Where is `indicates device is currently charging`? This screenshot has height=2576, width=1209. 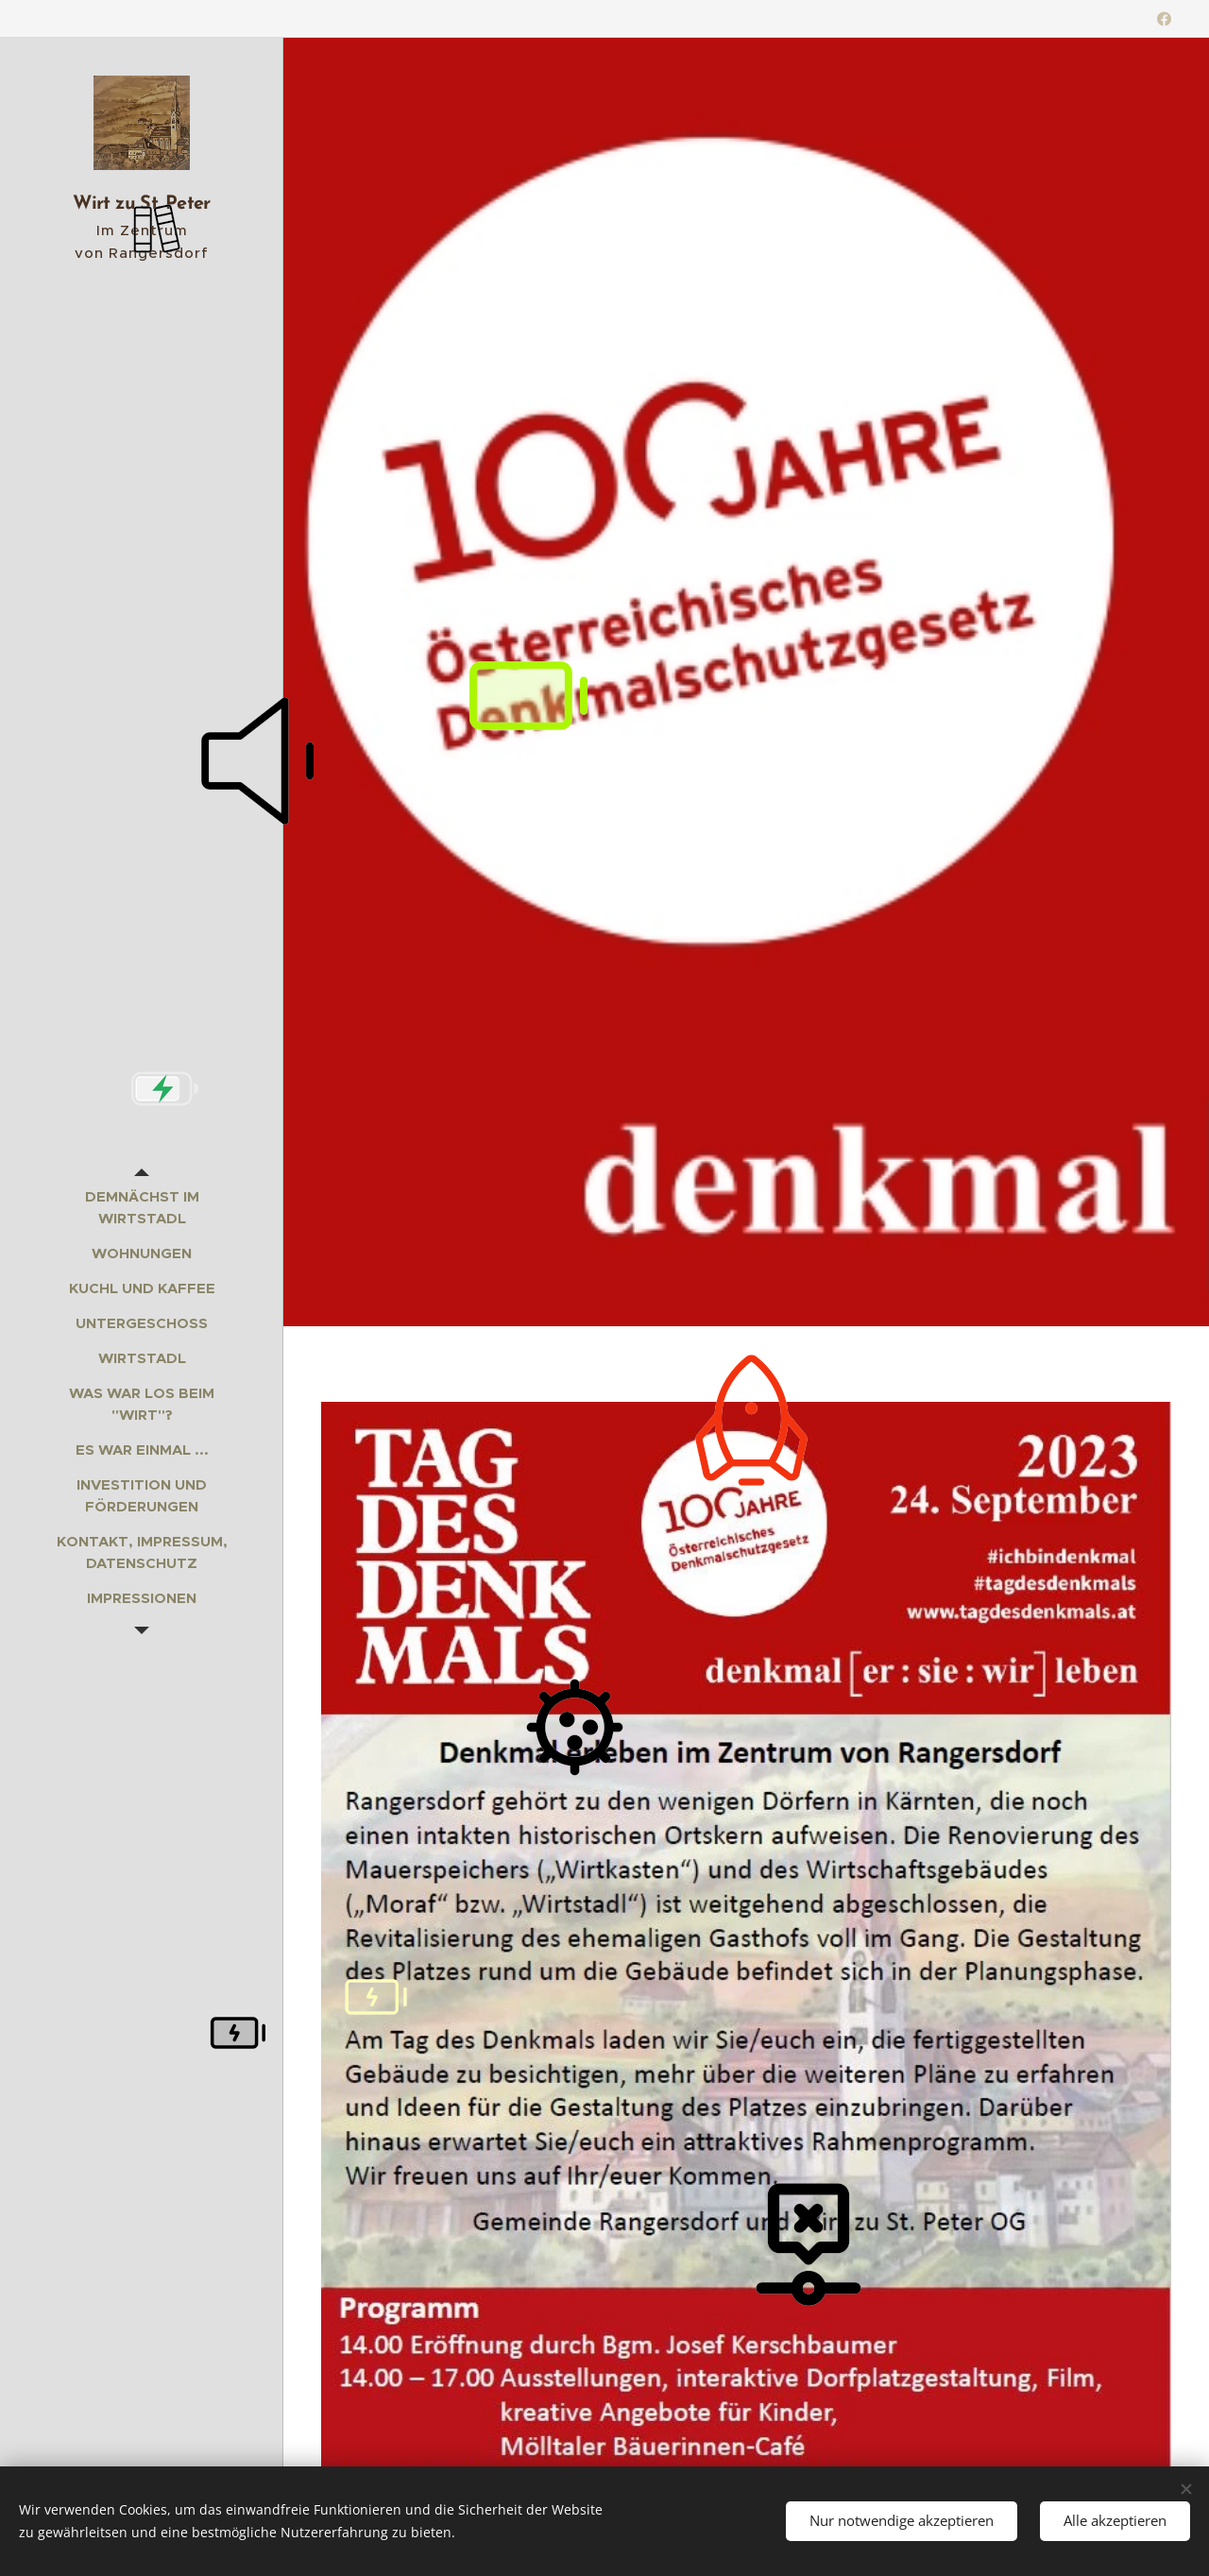 indicates device is currently charging is located at coordinates (375, 1997).